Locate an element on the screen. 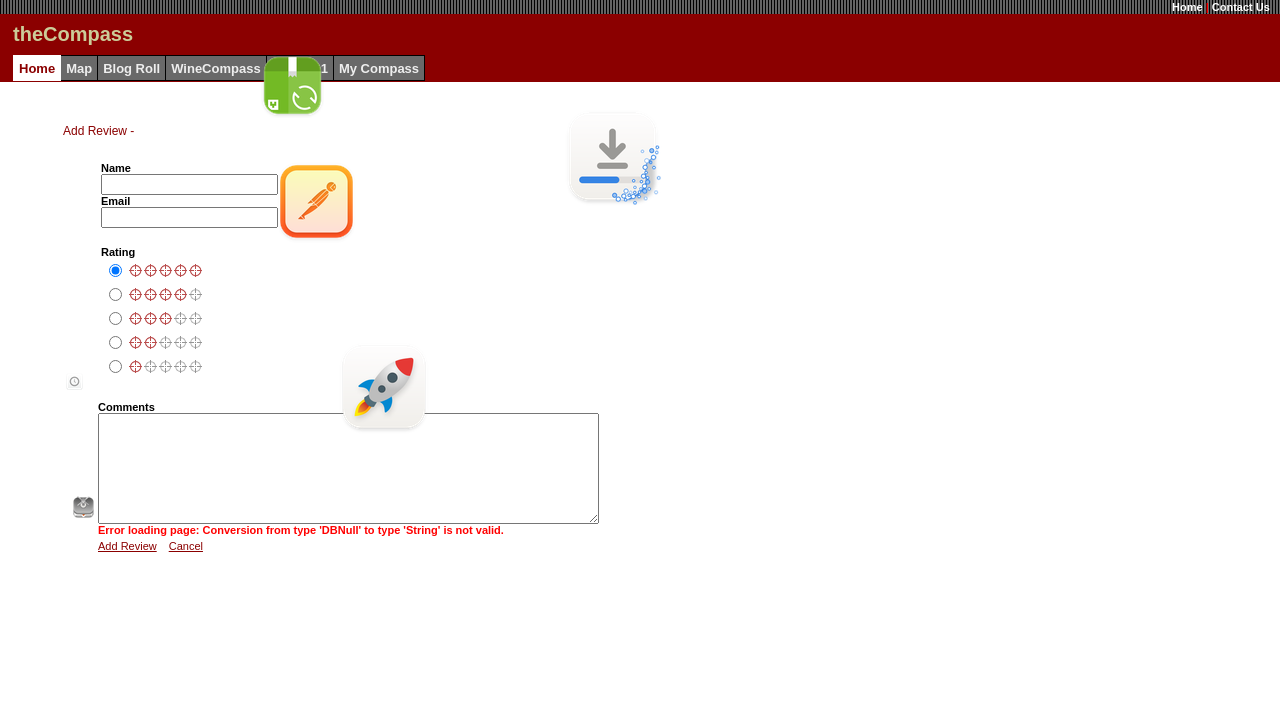  open Postman API development app is located at coordinates (316, 201).